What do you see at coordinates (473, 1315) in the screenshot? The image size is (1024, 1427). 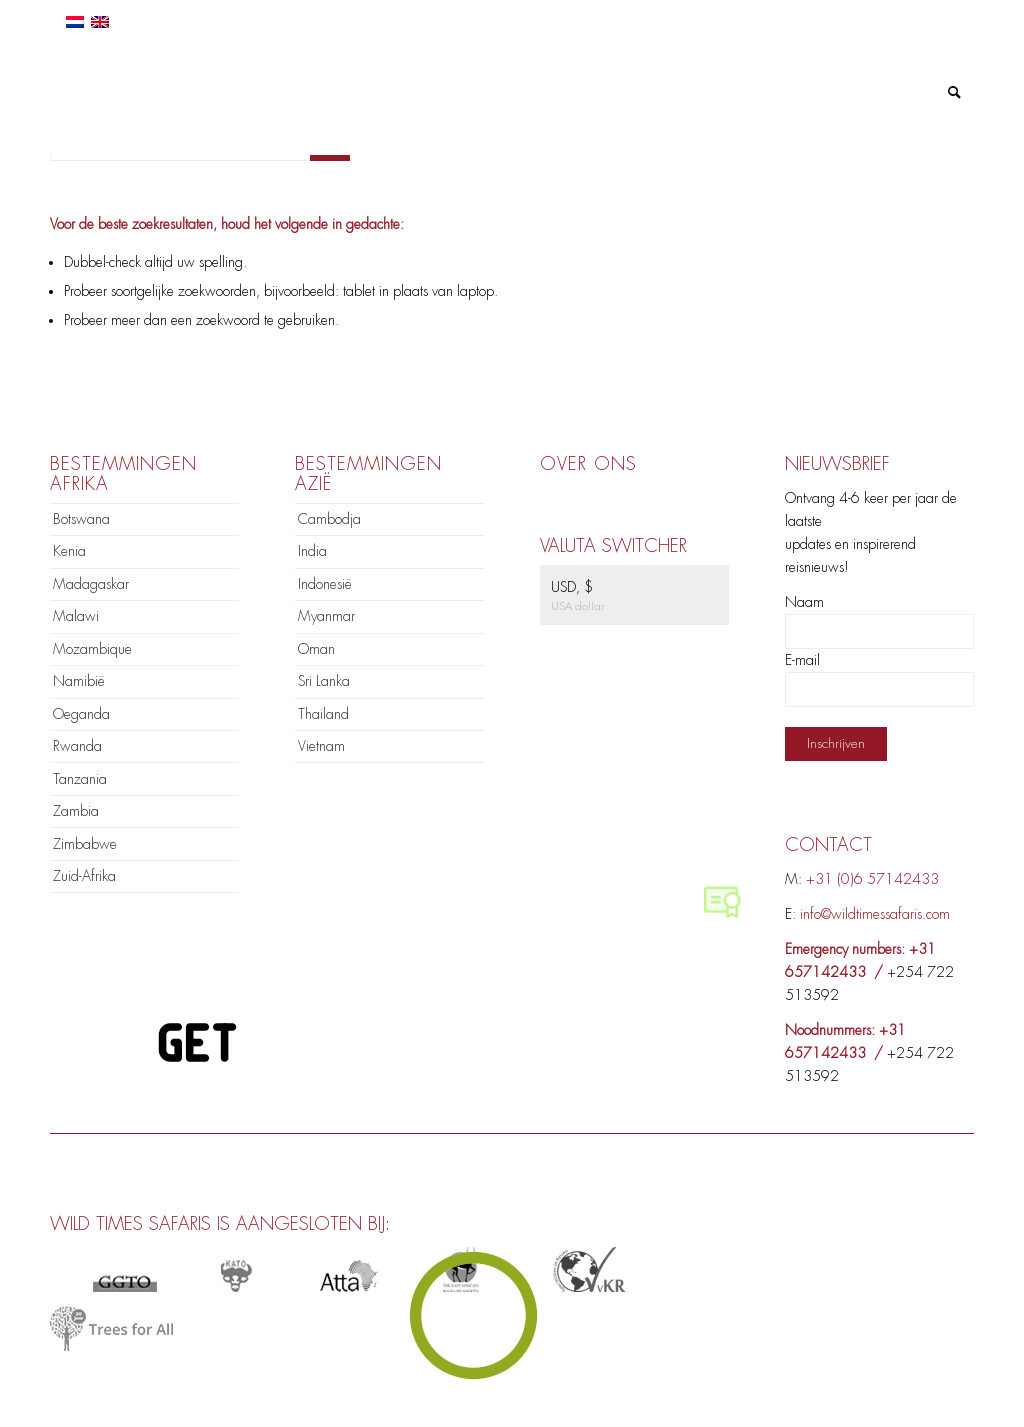 I see `unselected option in a radio button group` at bounding box center [473, 1315].